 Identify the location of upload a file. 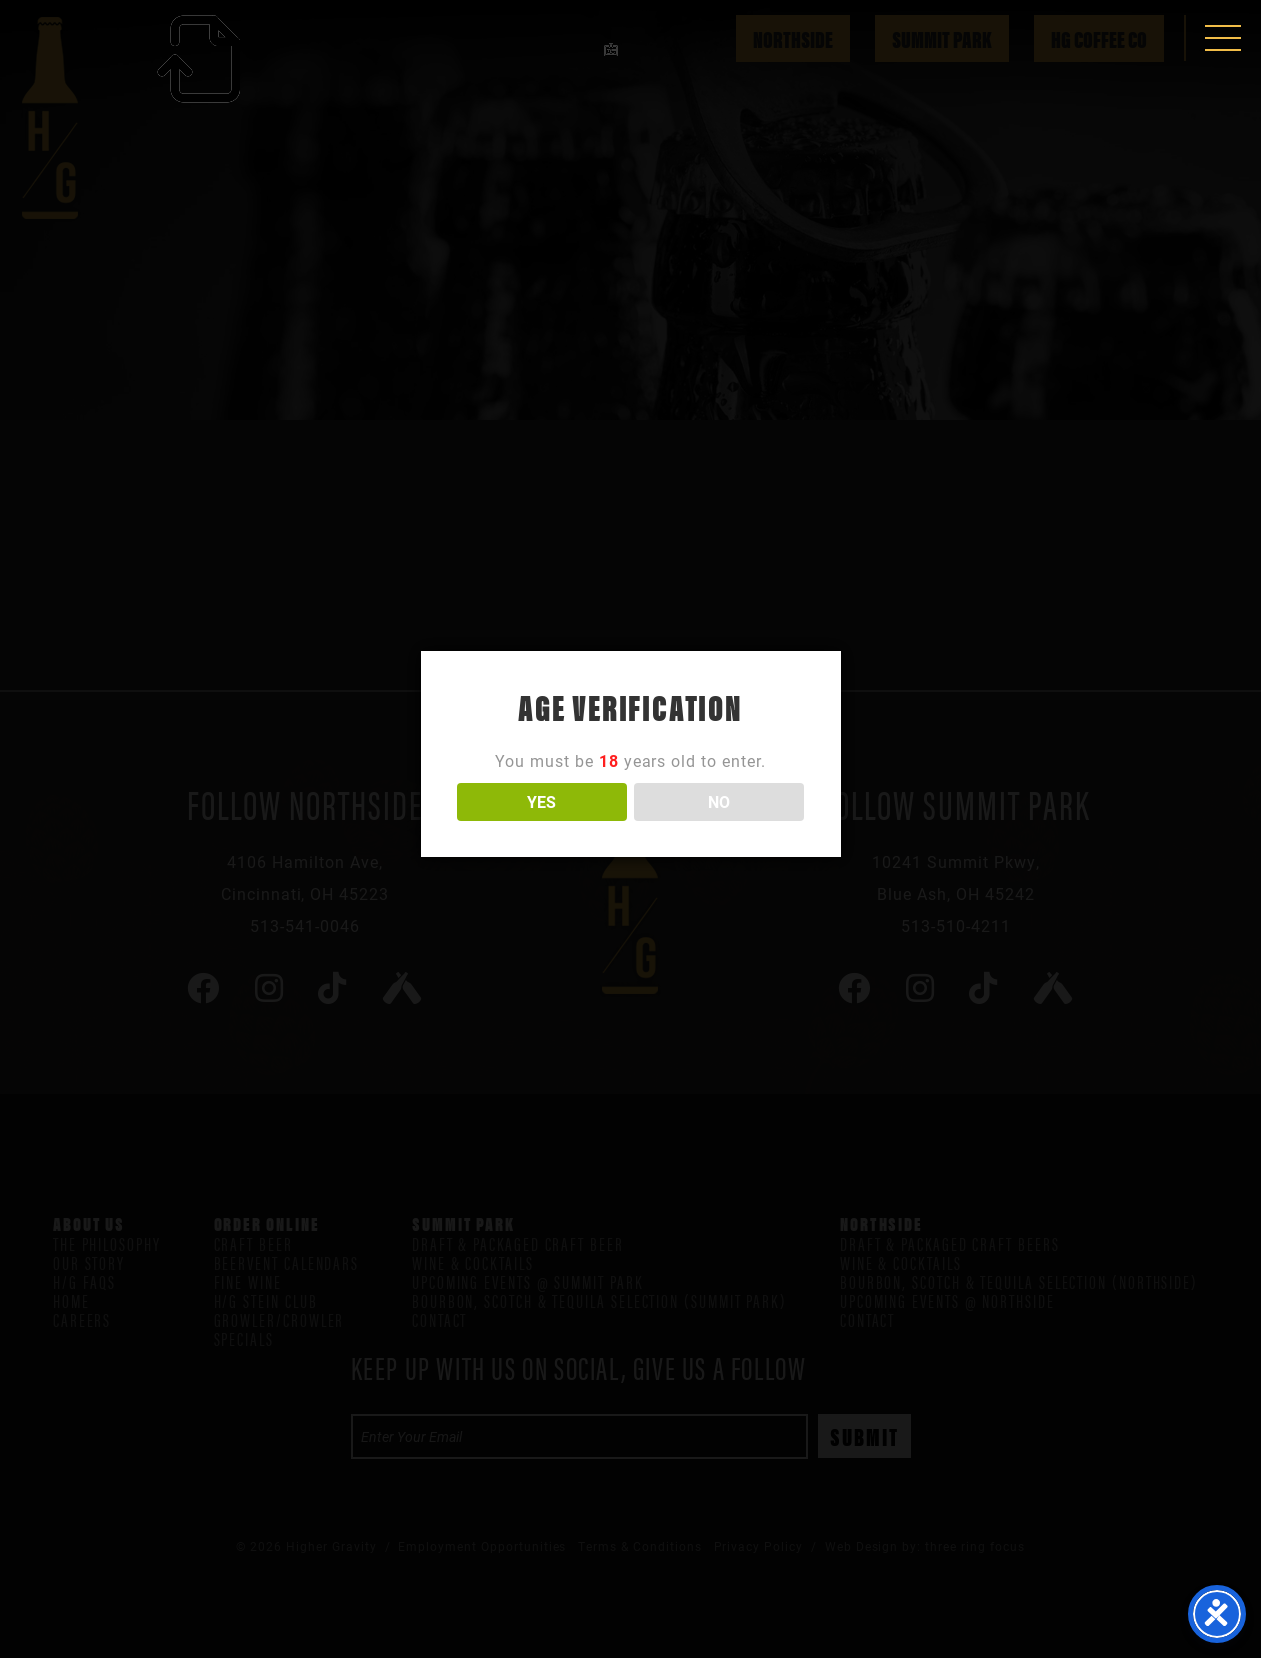
(201, 59).